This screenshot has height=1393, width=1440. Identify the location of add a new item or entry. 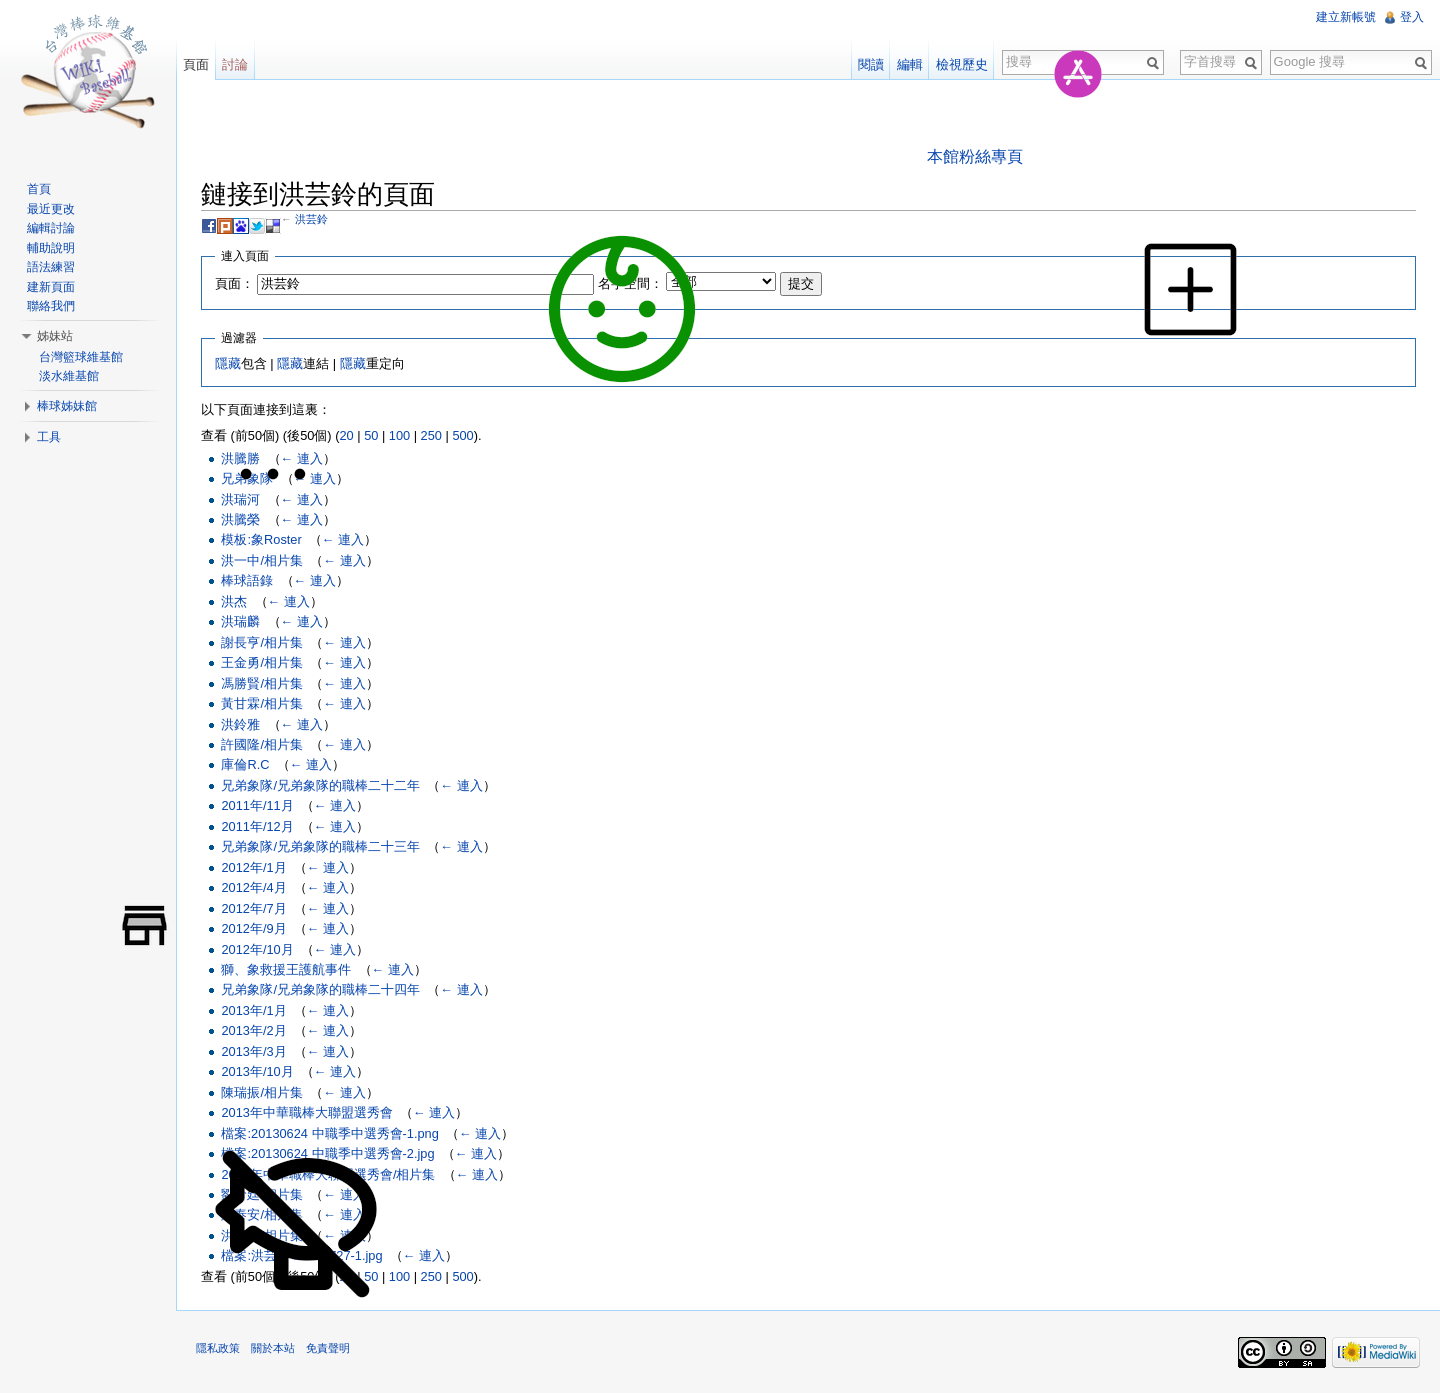
(1190, 289).